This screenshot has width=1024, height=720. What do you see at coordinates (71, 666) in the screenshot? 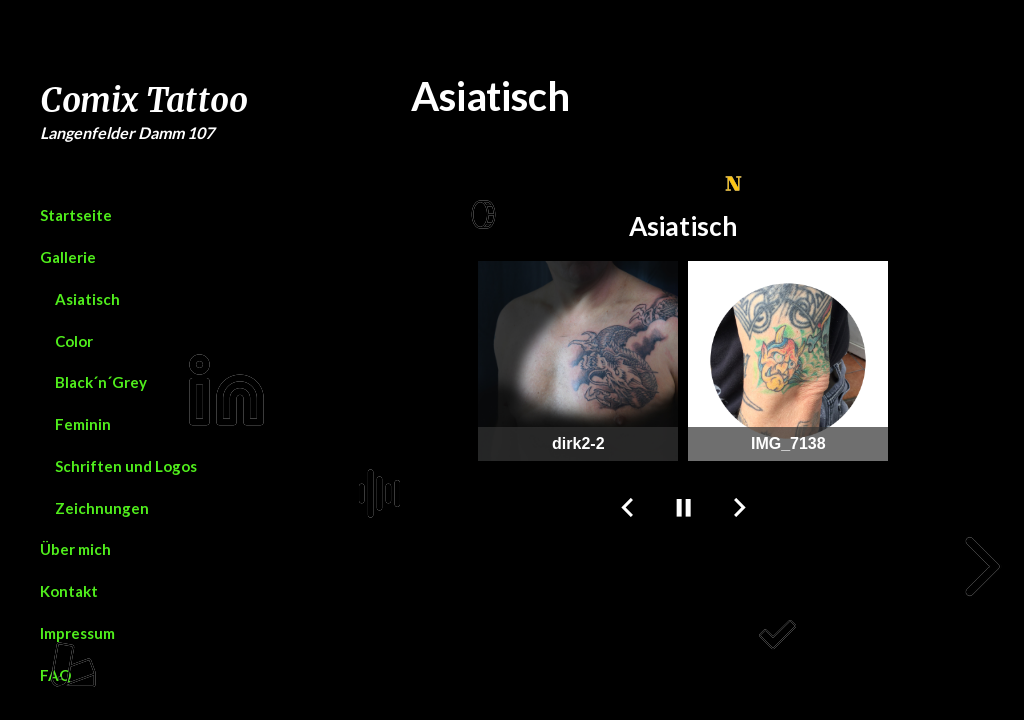
I see `access color palette or theme options` at bounding box center [71, 666].